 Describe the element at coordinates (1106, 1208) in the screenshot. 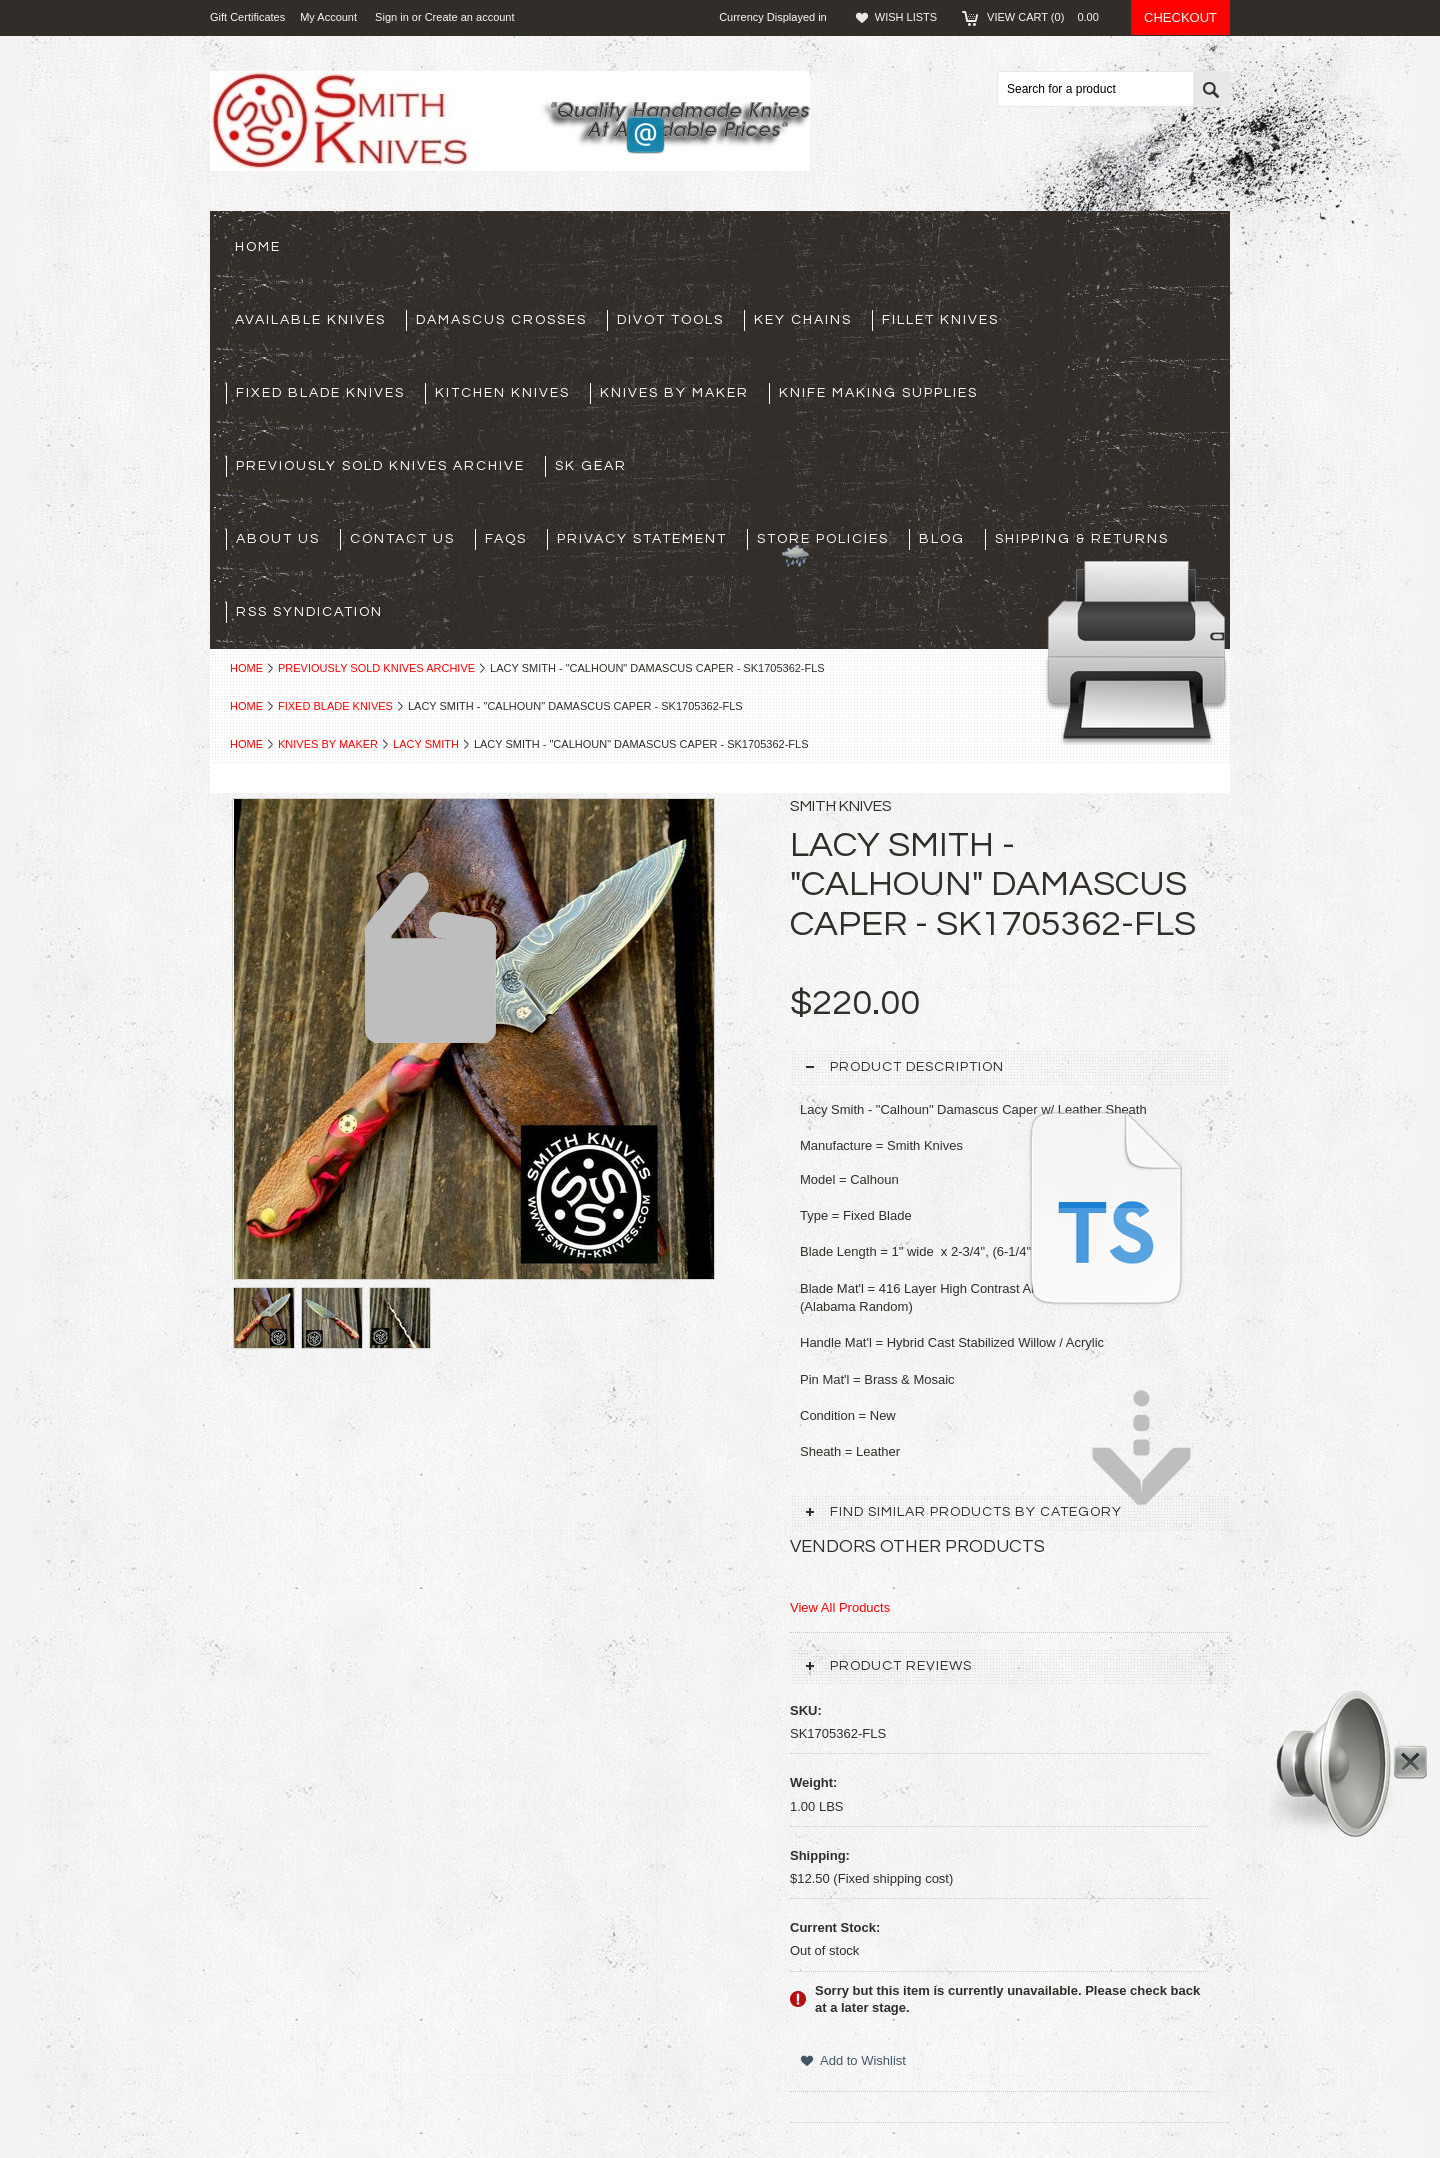

I see `typescript source code file` at that location.